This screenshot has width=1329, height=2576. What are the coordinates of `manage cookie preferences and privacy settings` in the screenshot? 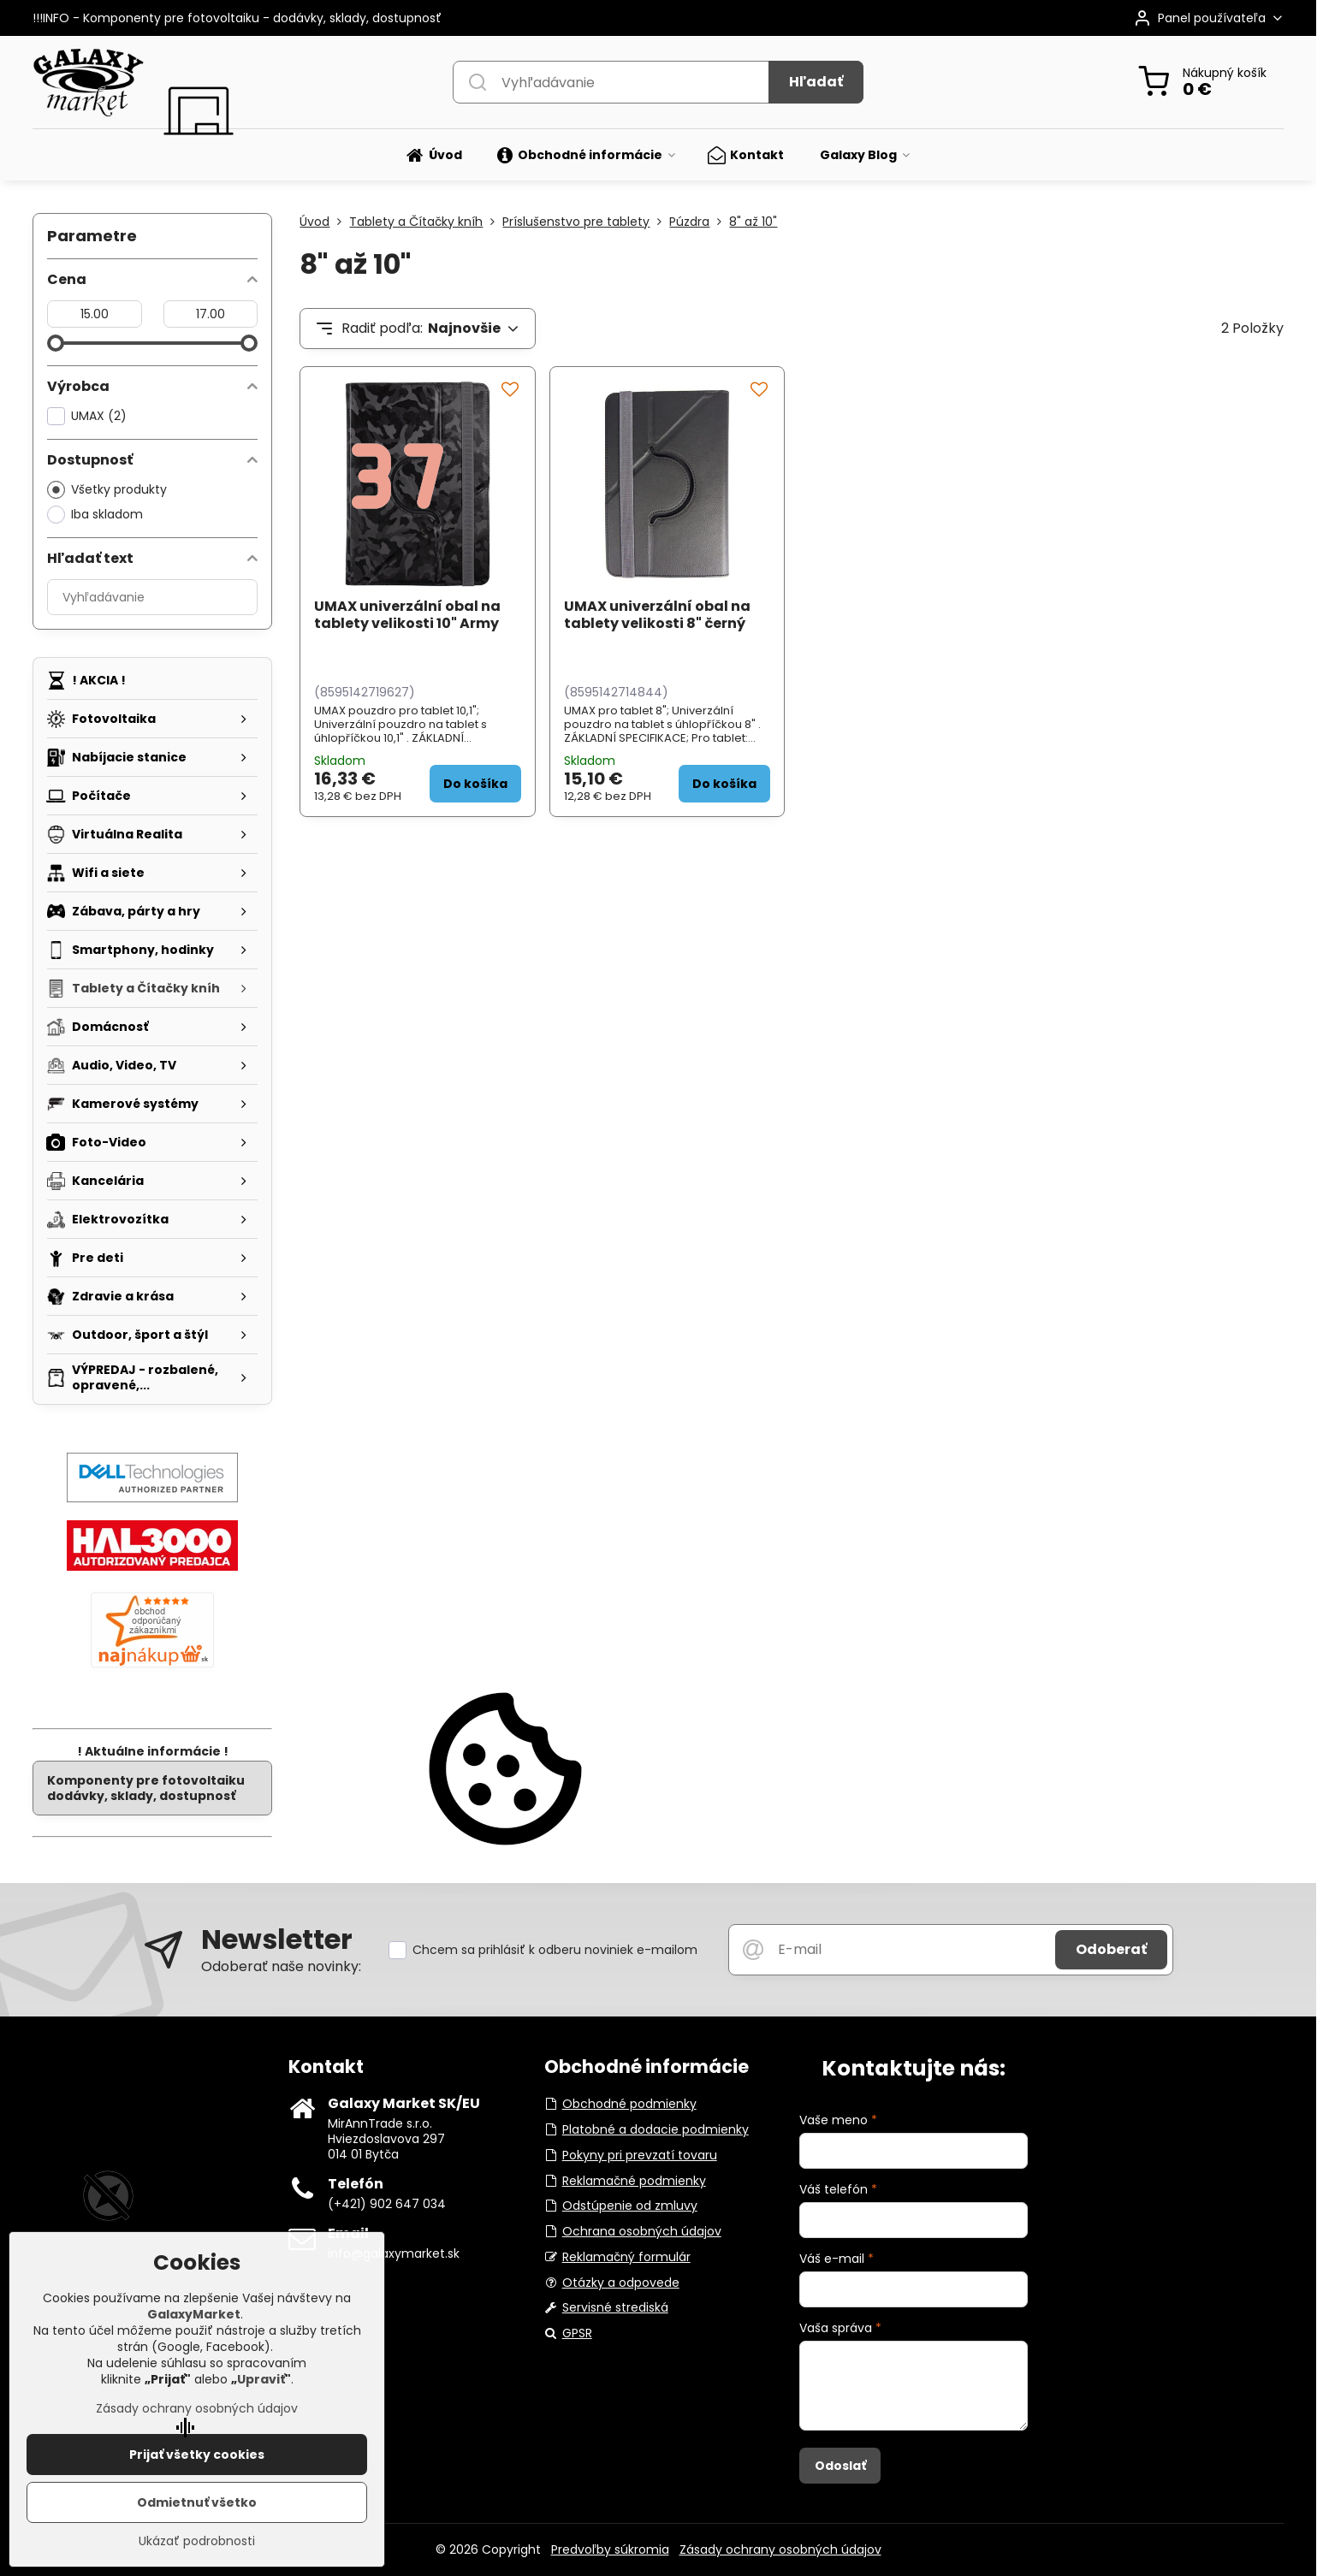 It's located at (505, 1768).